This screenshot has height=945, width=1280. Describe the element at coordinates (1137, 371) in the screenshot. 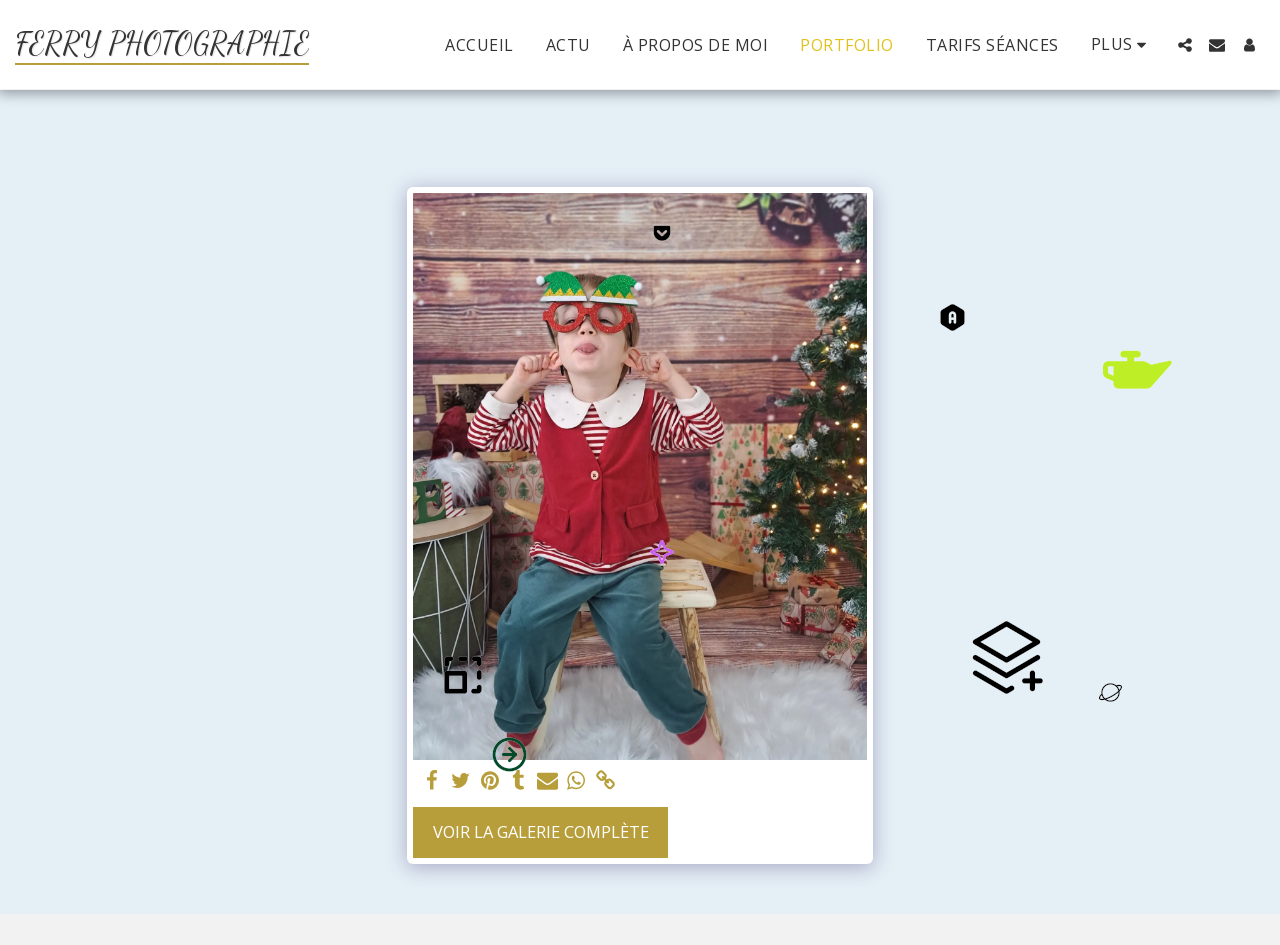

I see `access maintenance or service settings` at that location.